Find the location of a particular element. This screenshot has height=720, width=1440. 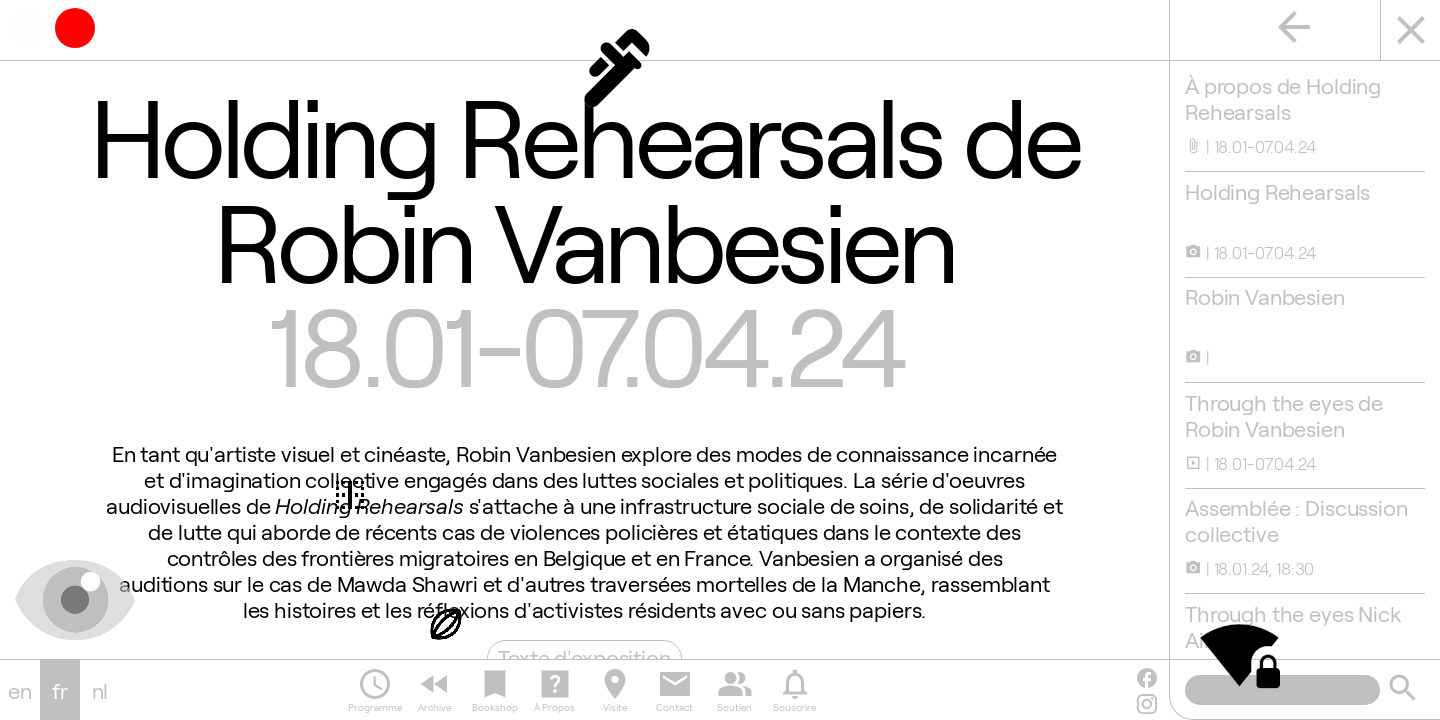

connected to a secure wifi network is located at coordinates (1239, 654).